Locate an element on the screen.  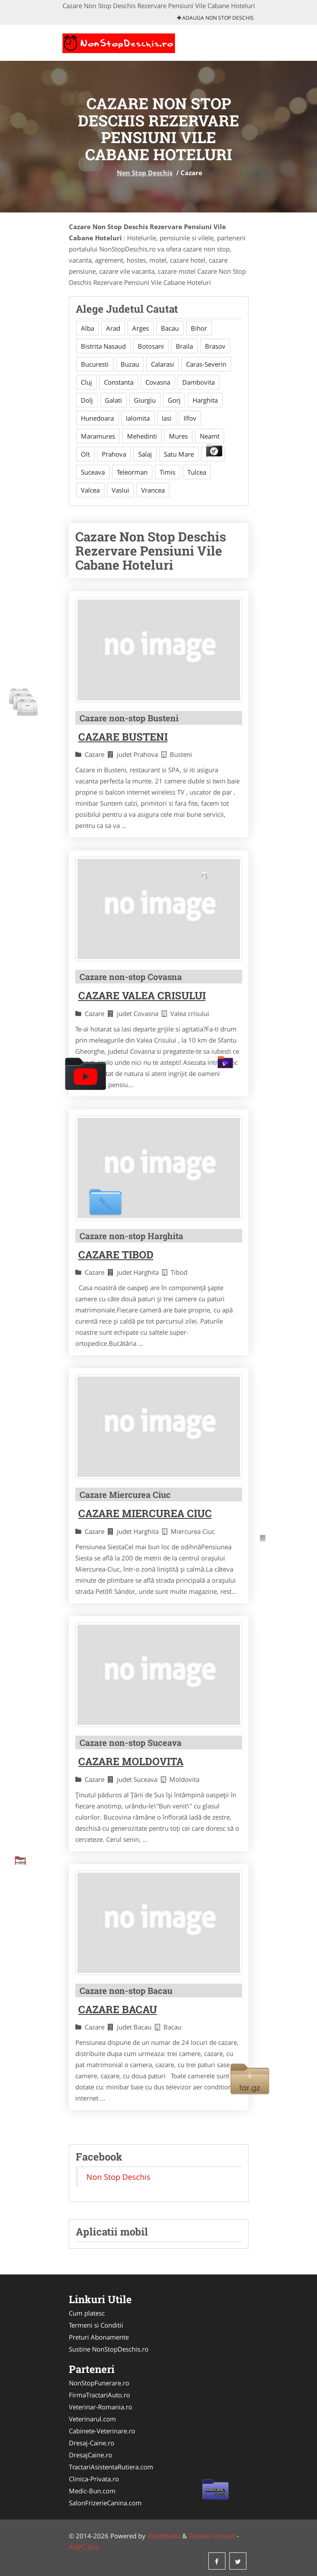
preview document before printing is located at coordinates (204, 875).